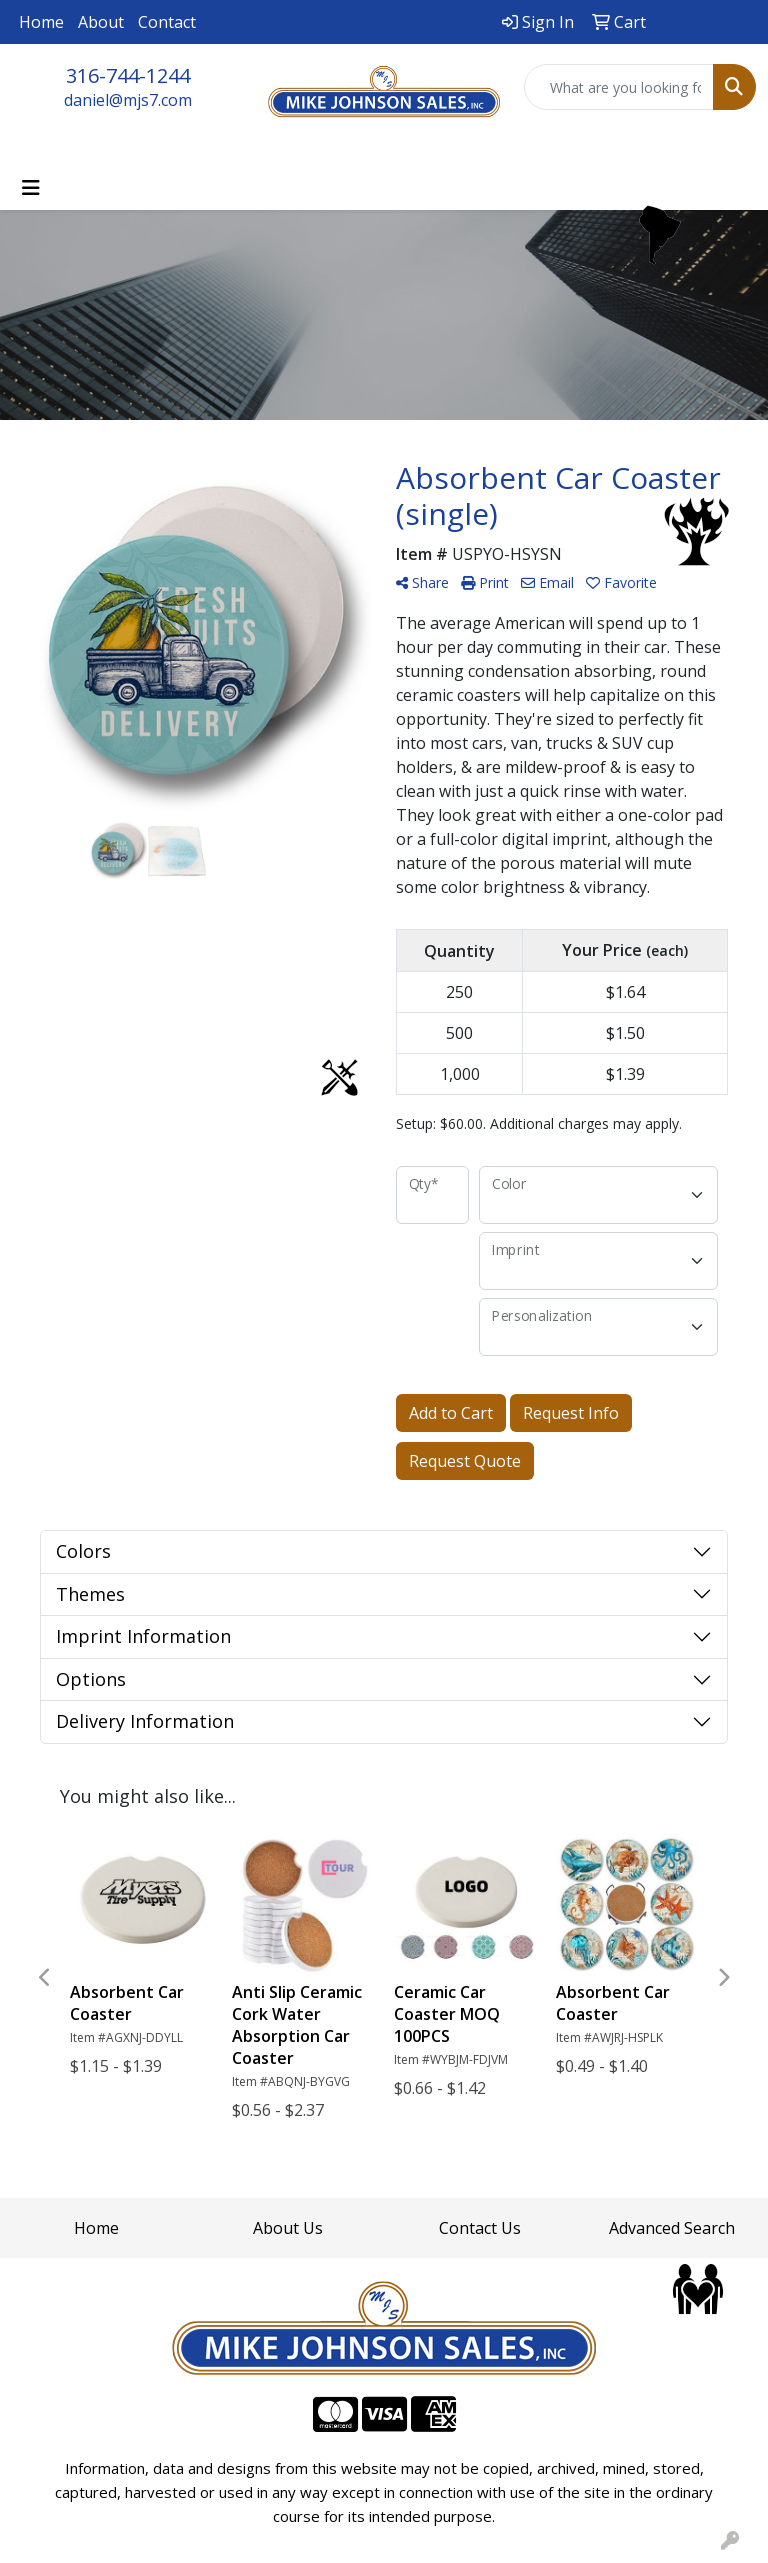 This screenshot has width=768, height=2563. I want to click on indicates a fire hazard or wildfire event, so click(697, 531).